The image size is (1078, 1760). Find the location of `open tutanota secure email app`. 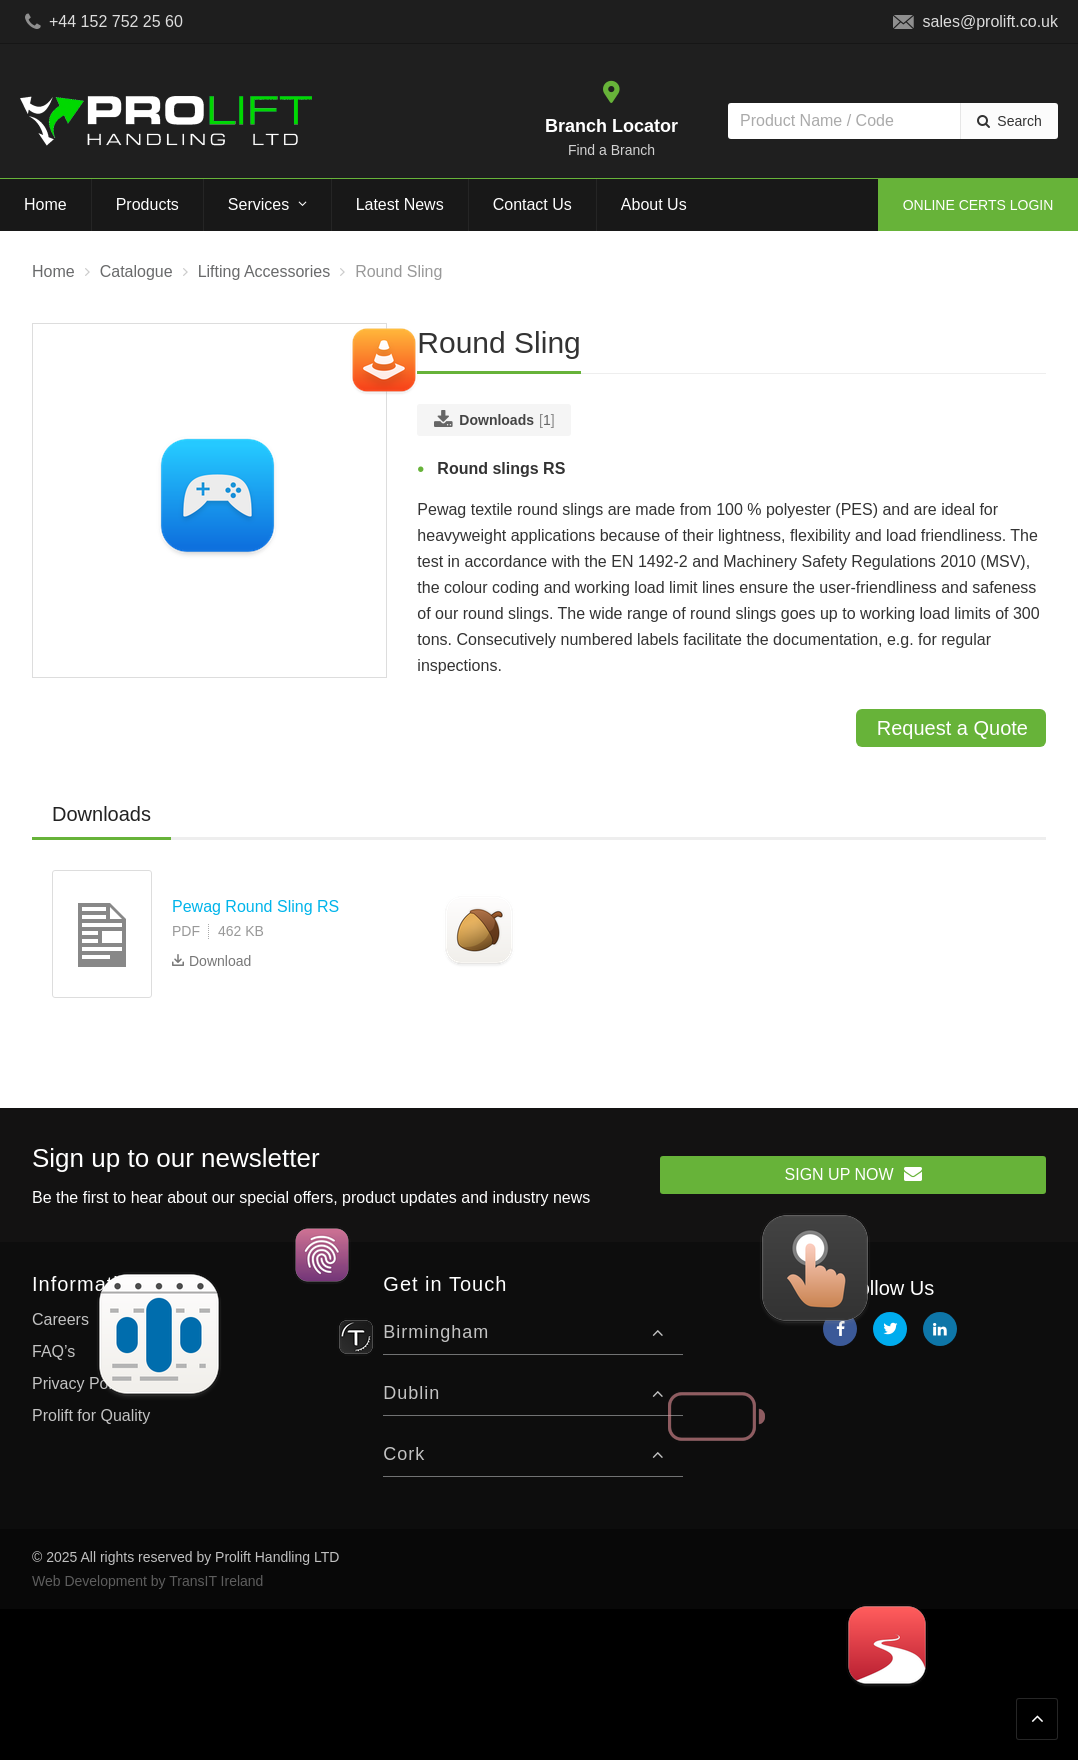

open tutanota secure email app is located at coordinates (887, 1645).